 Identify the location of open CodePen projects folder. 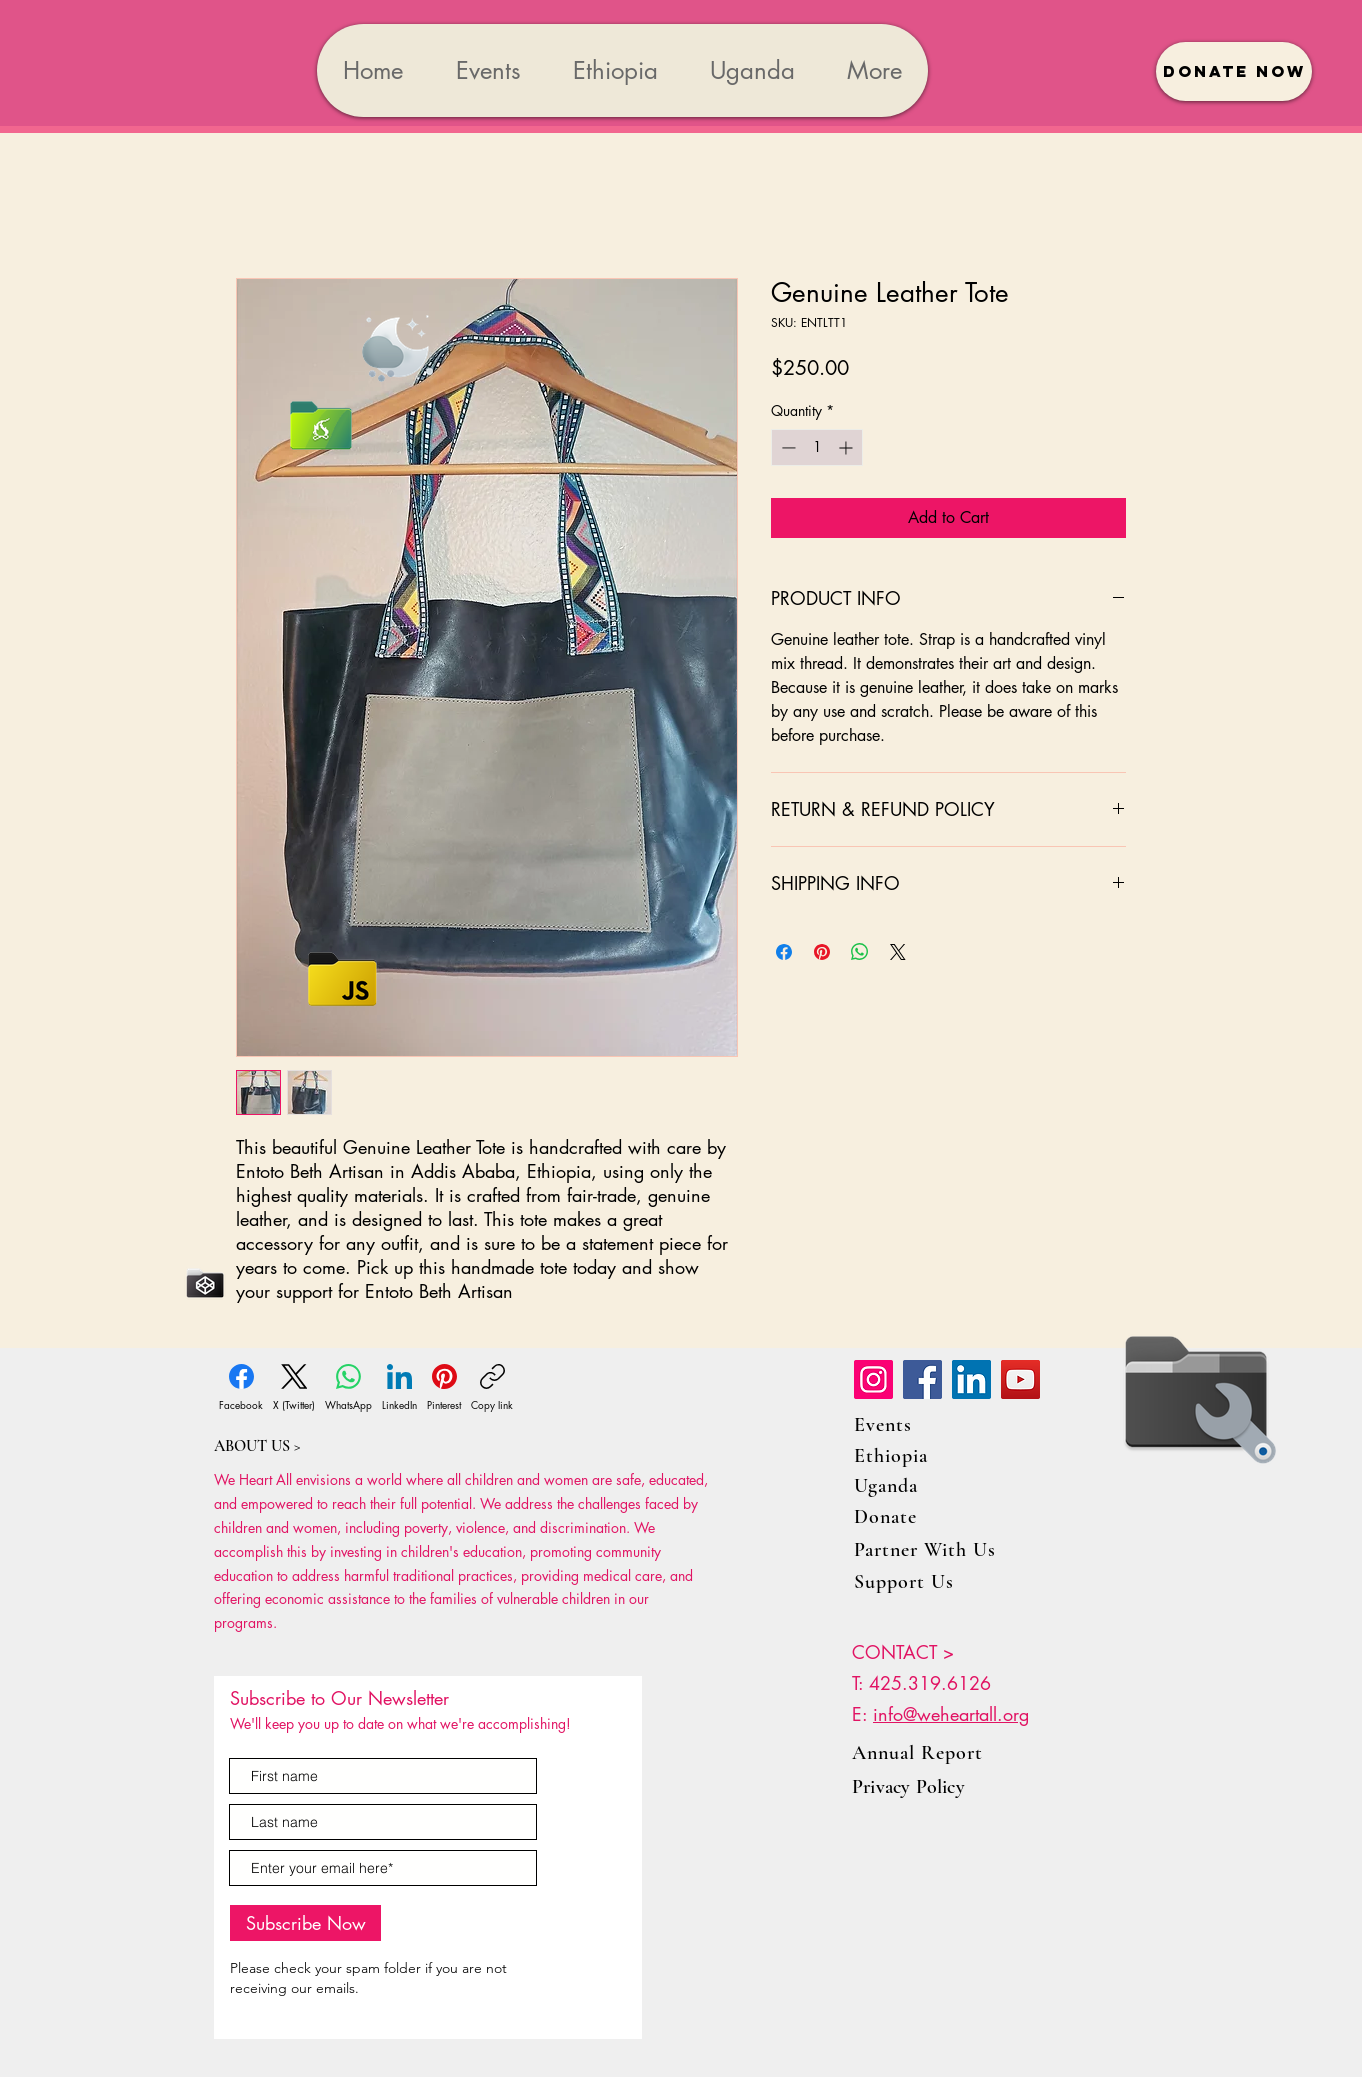
(205, 1284).